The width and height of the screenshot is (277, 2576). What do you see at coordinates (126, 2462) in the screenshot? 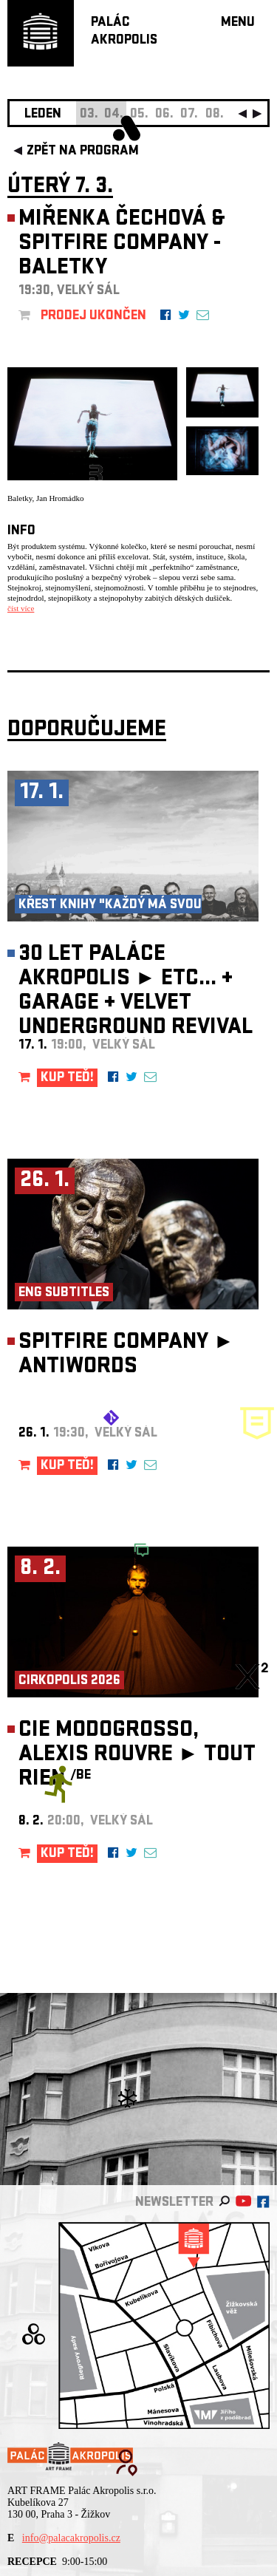
I see `view user's current location` at bounding box center [126, 2462].